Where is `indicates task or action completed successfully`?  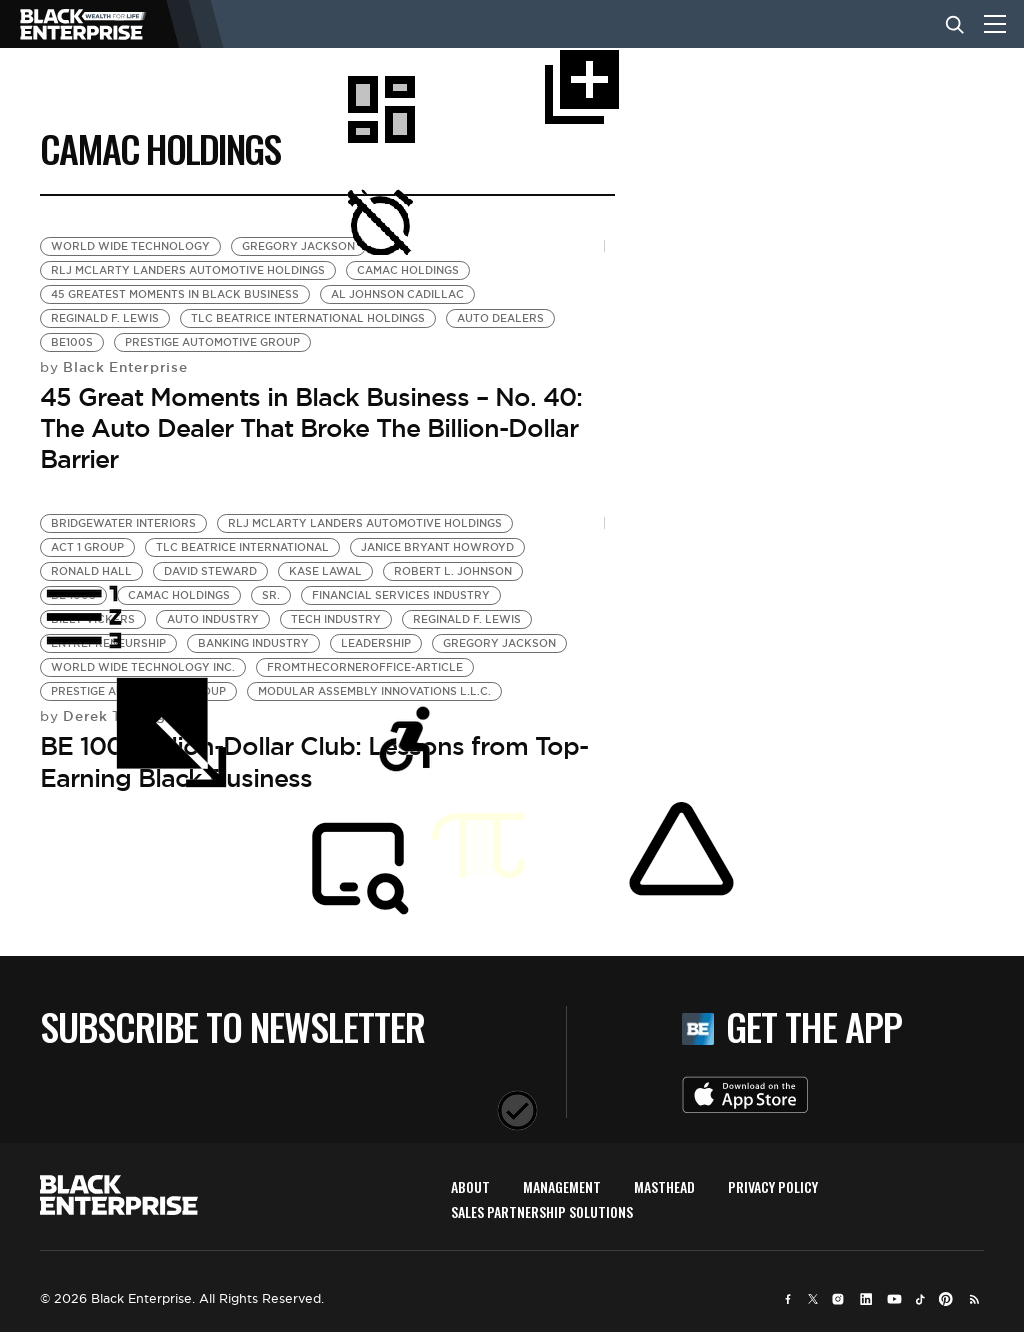
indicates task or action completed successfully is located at coordinates (517, 1110).